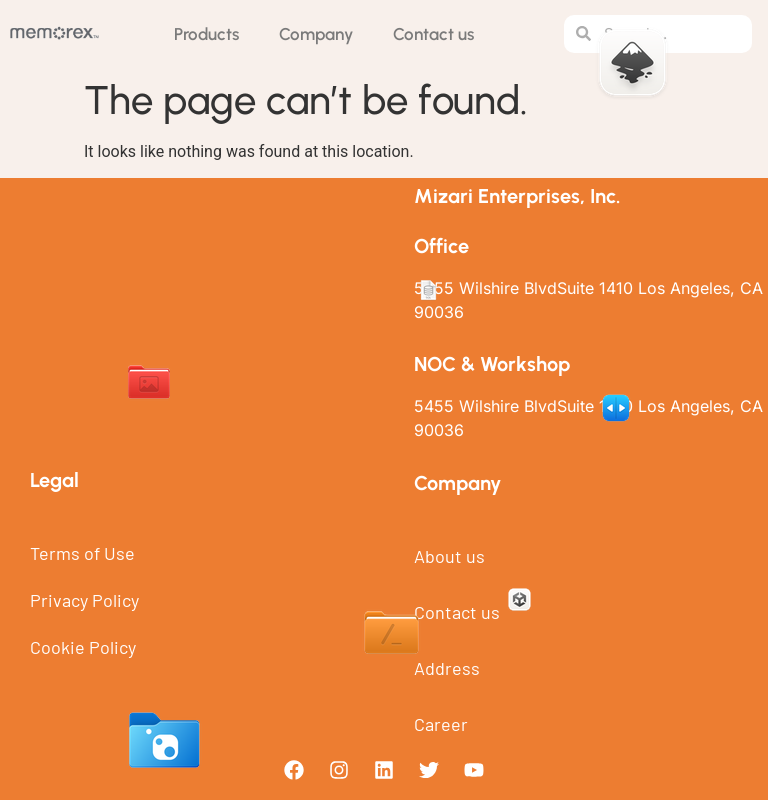  What do you see at coordinates (632, 62) in the screenshot?
I see `open inkscape vector graphics editor` at bounding box center [632, 62].